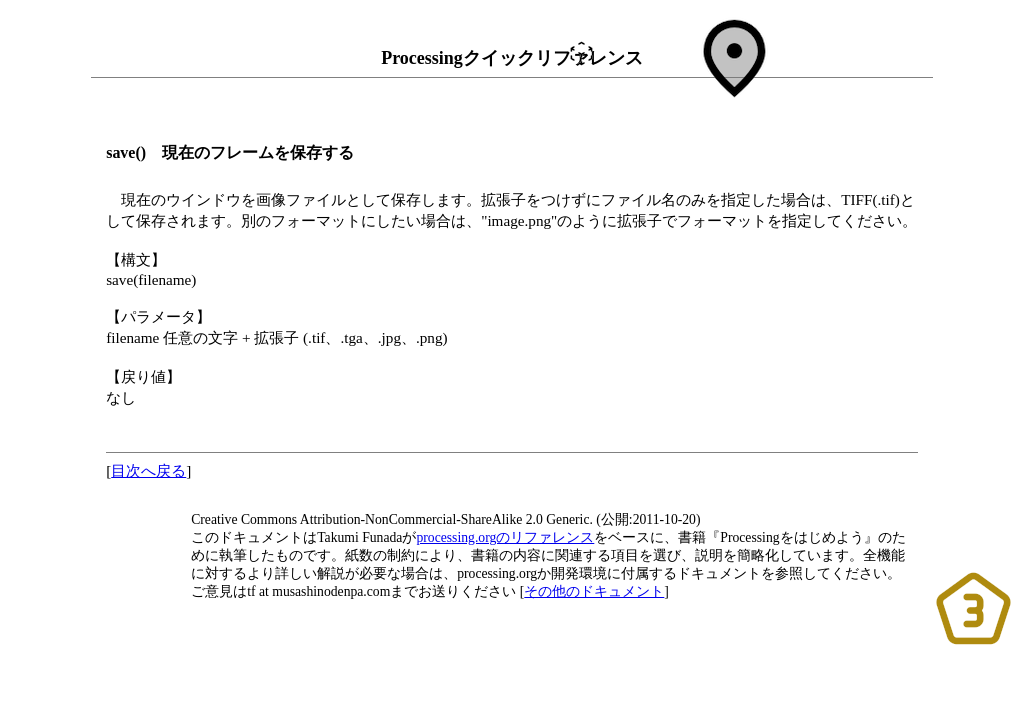 This screenshot has height=720, width=1024. I want to click on view or select a location on the map, so click(734, 58).